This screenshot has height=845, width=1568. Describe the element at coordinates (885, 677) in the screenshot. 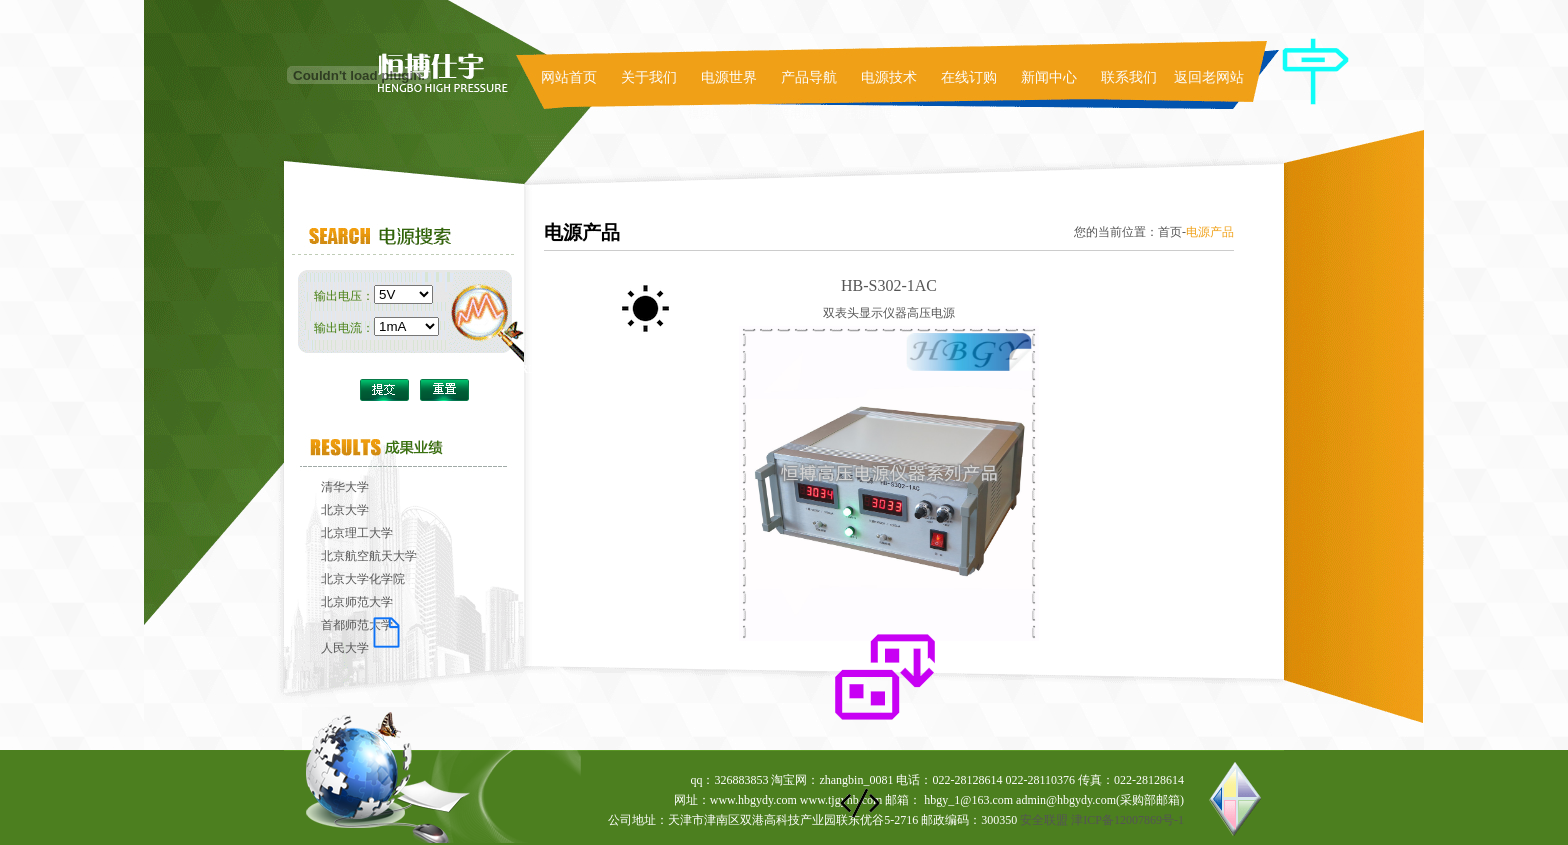

I see `sort items by precedence or priority order` at that location.